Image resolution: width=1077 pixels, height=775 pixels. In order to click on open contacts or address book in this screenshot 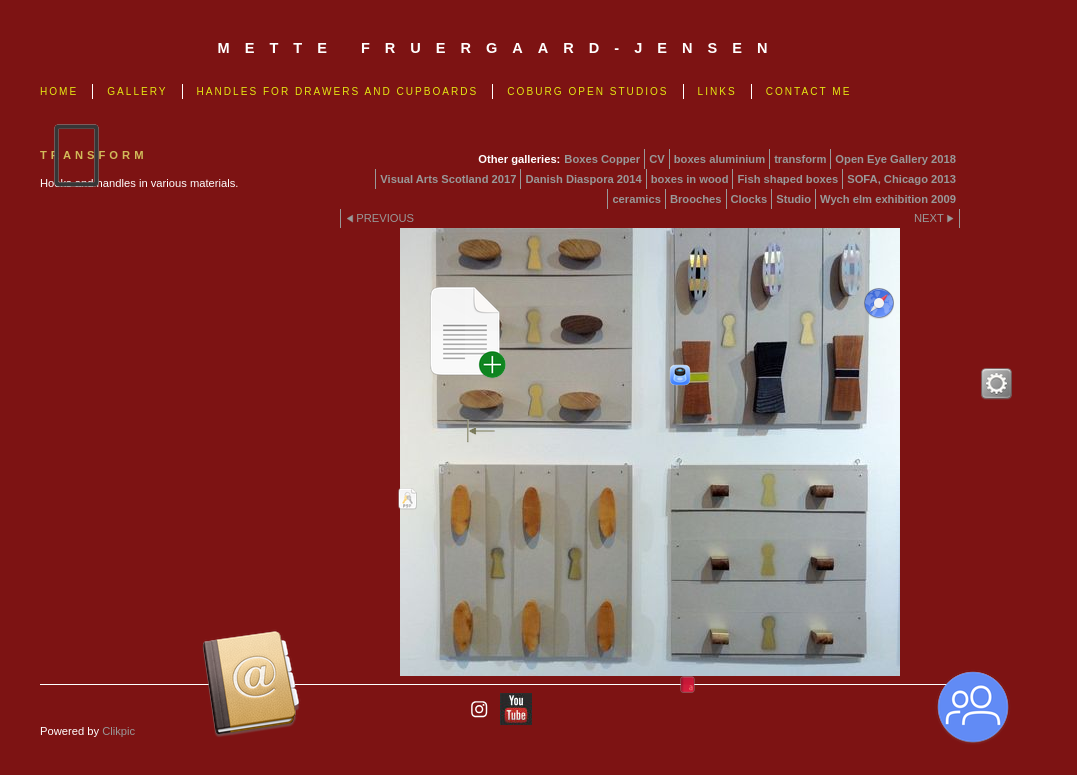, I will do `click(251, 684)`.